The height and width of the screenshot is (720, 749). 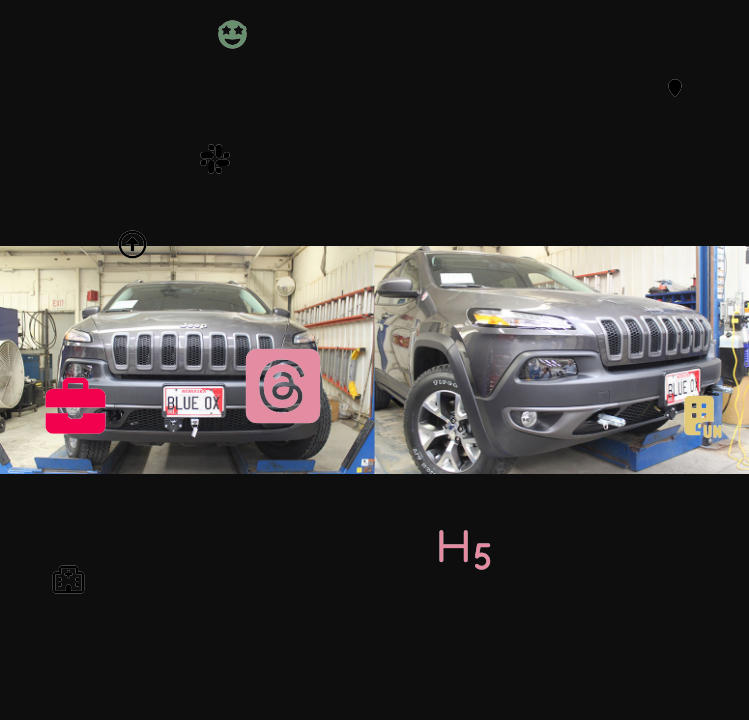 What do you see at coordinates (675, 88) in the screenshot?
I see `mark a location on the map` at bounding box center [675, 88].